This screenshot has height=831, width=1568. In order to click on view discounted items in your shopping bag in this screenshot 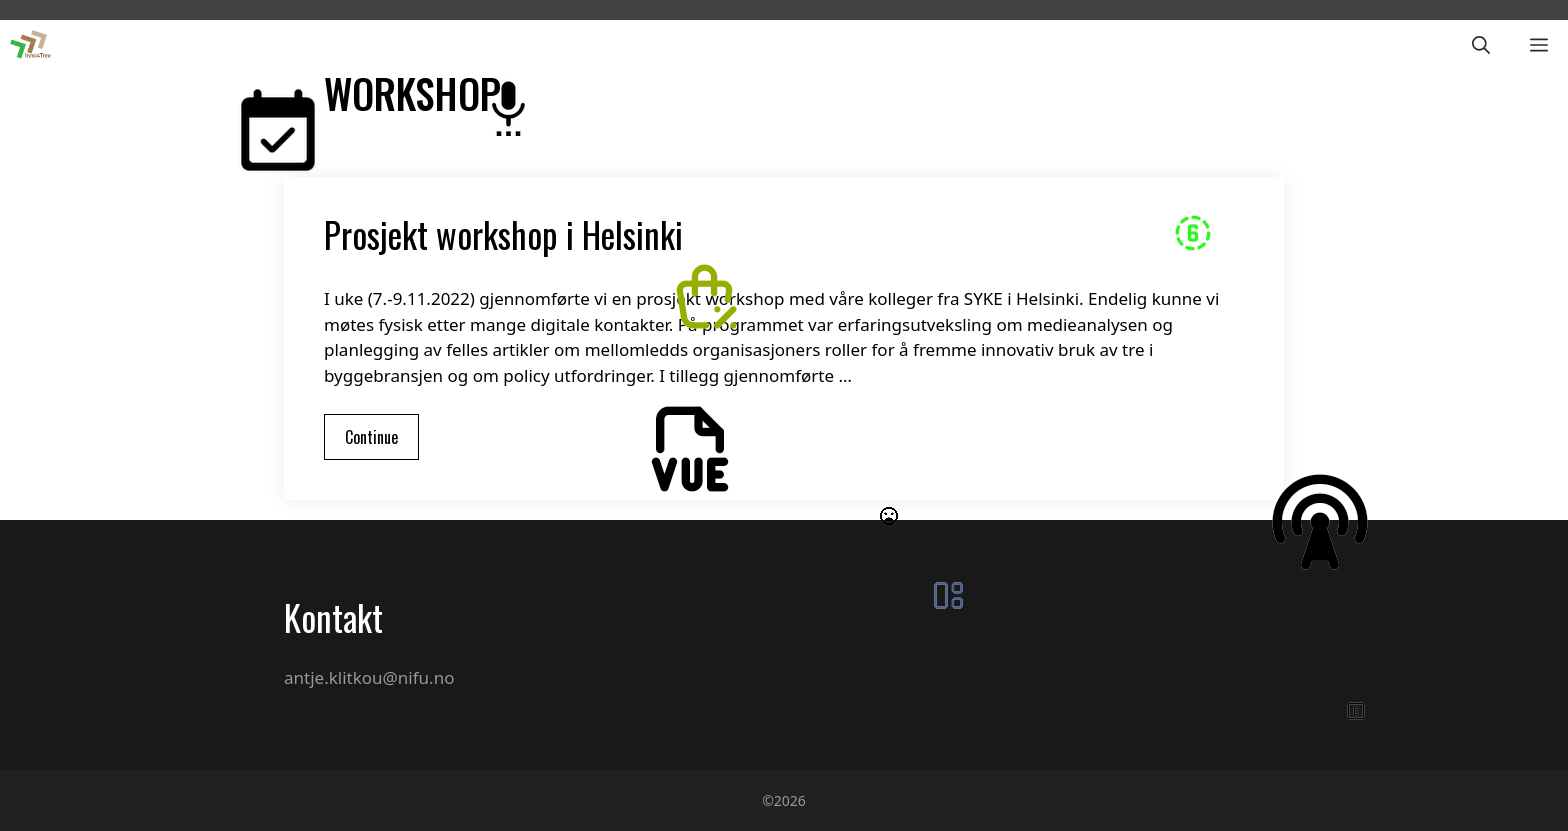, I will do `click(704, 296)`.